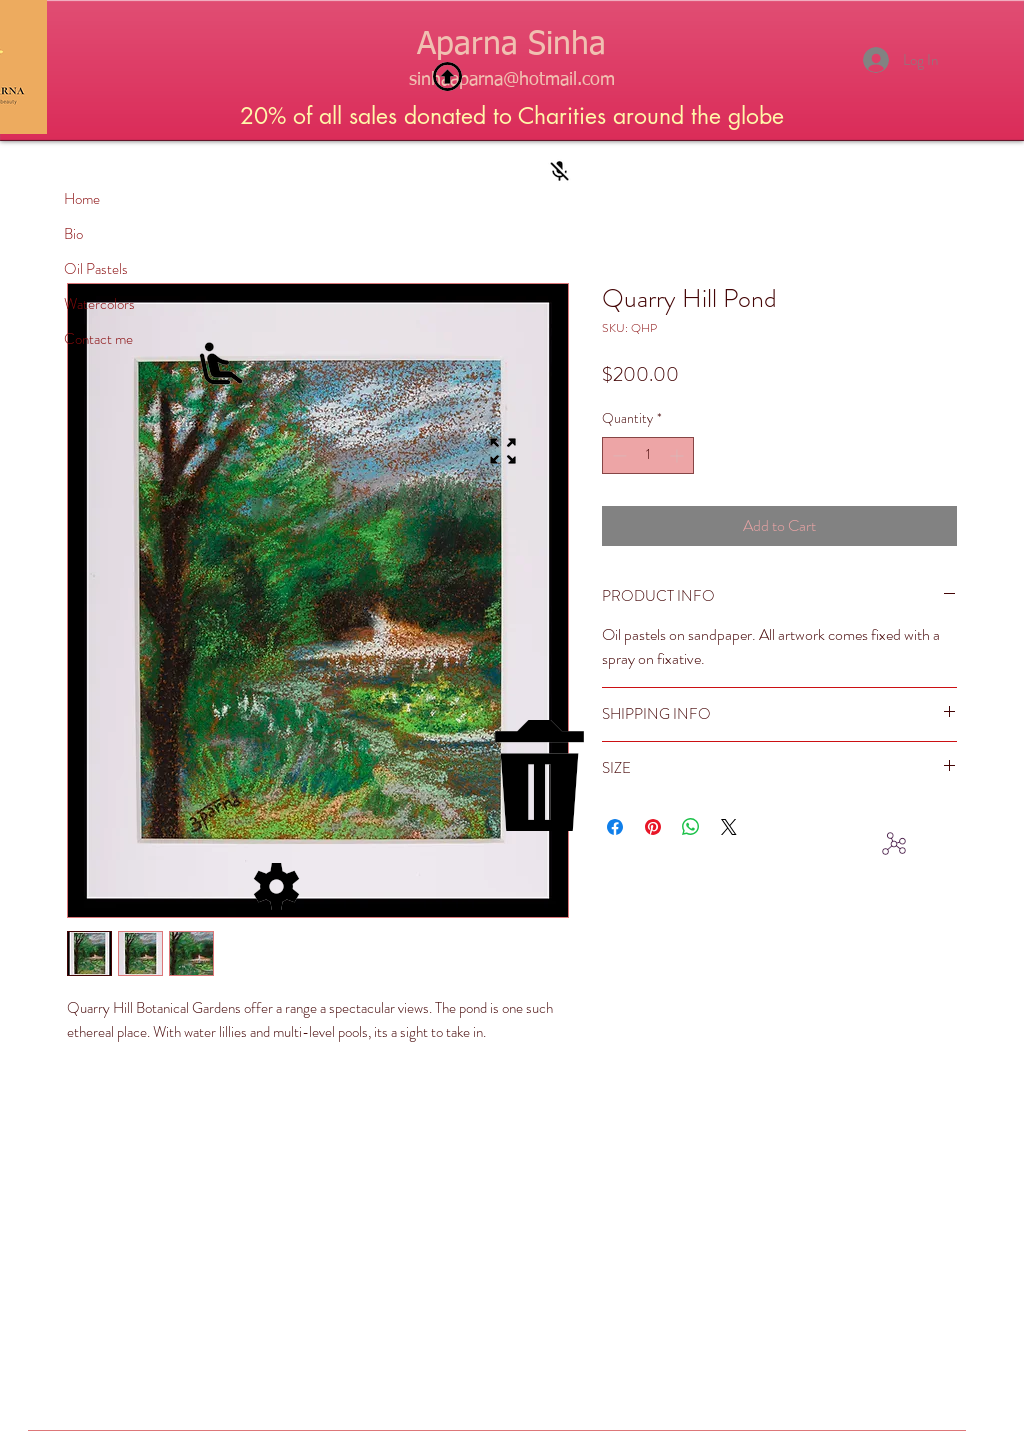 The height and width of the screenshot is (1435, 1024). What do you see at coordinates (221, 364) in the screenshot?
I see `select extra legroom or recline seating` at bounding box center [221, 364].